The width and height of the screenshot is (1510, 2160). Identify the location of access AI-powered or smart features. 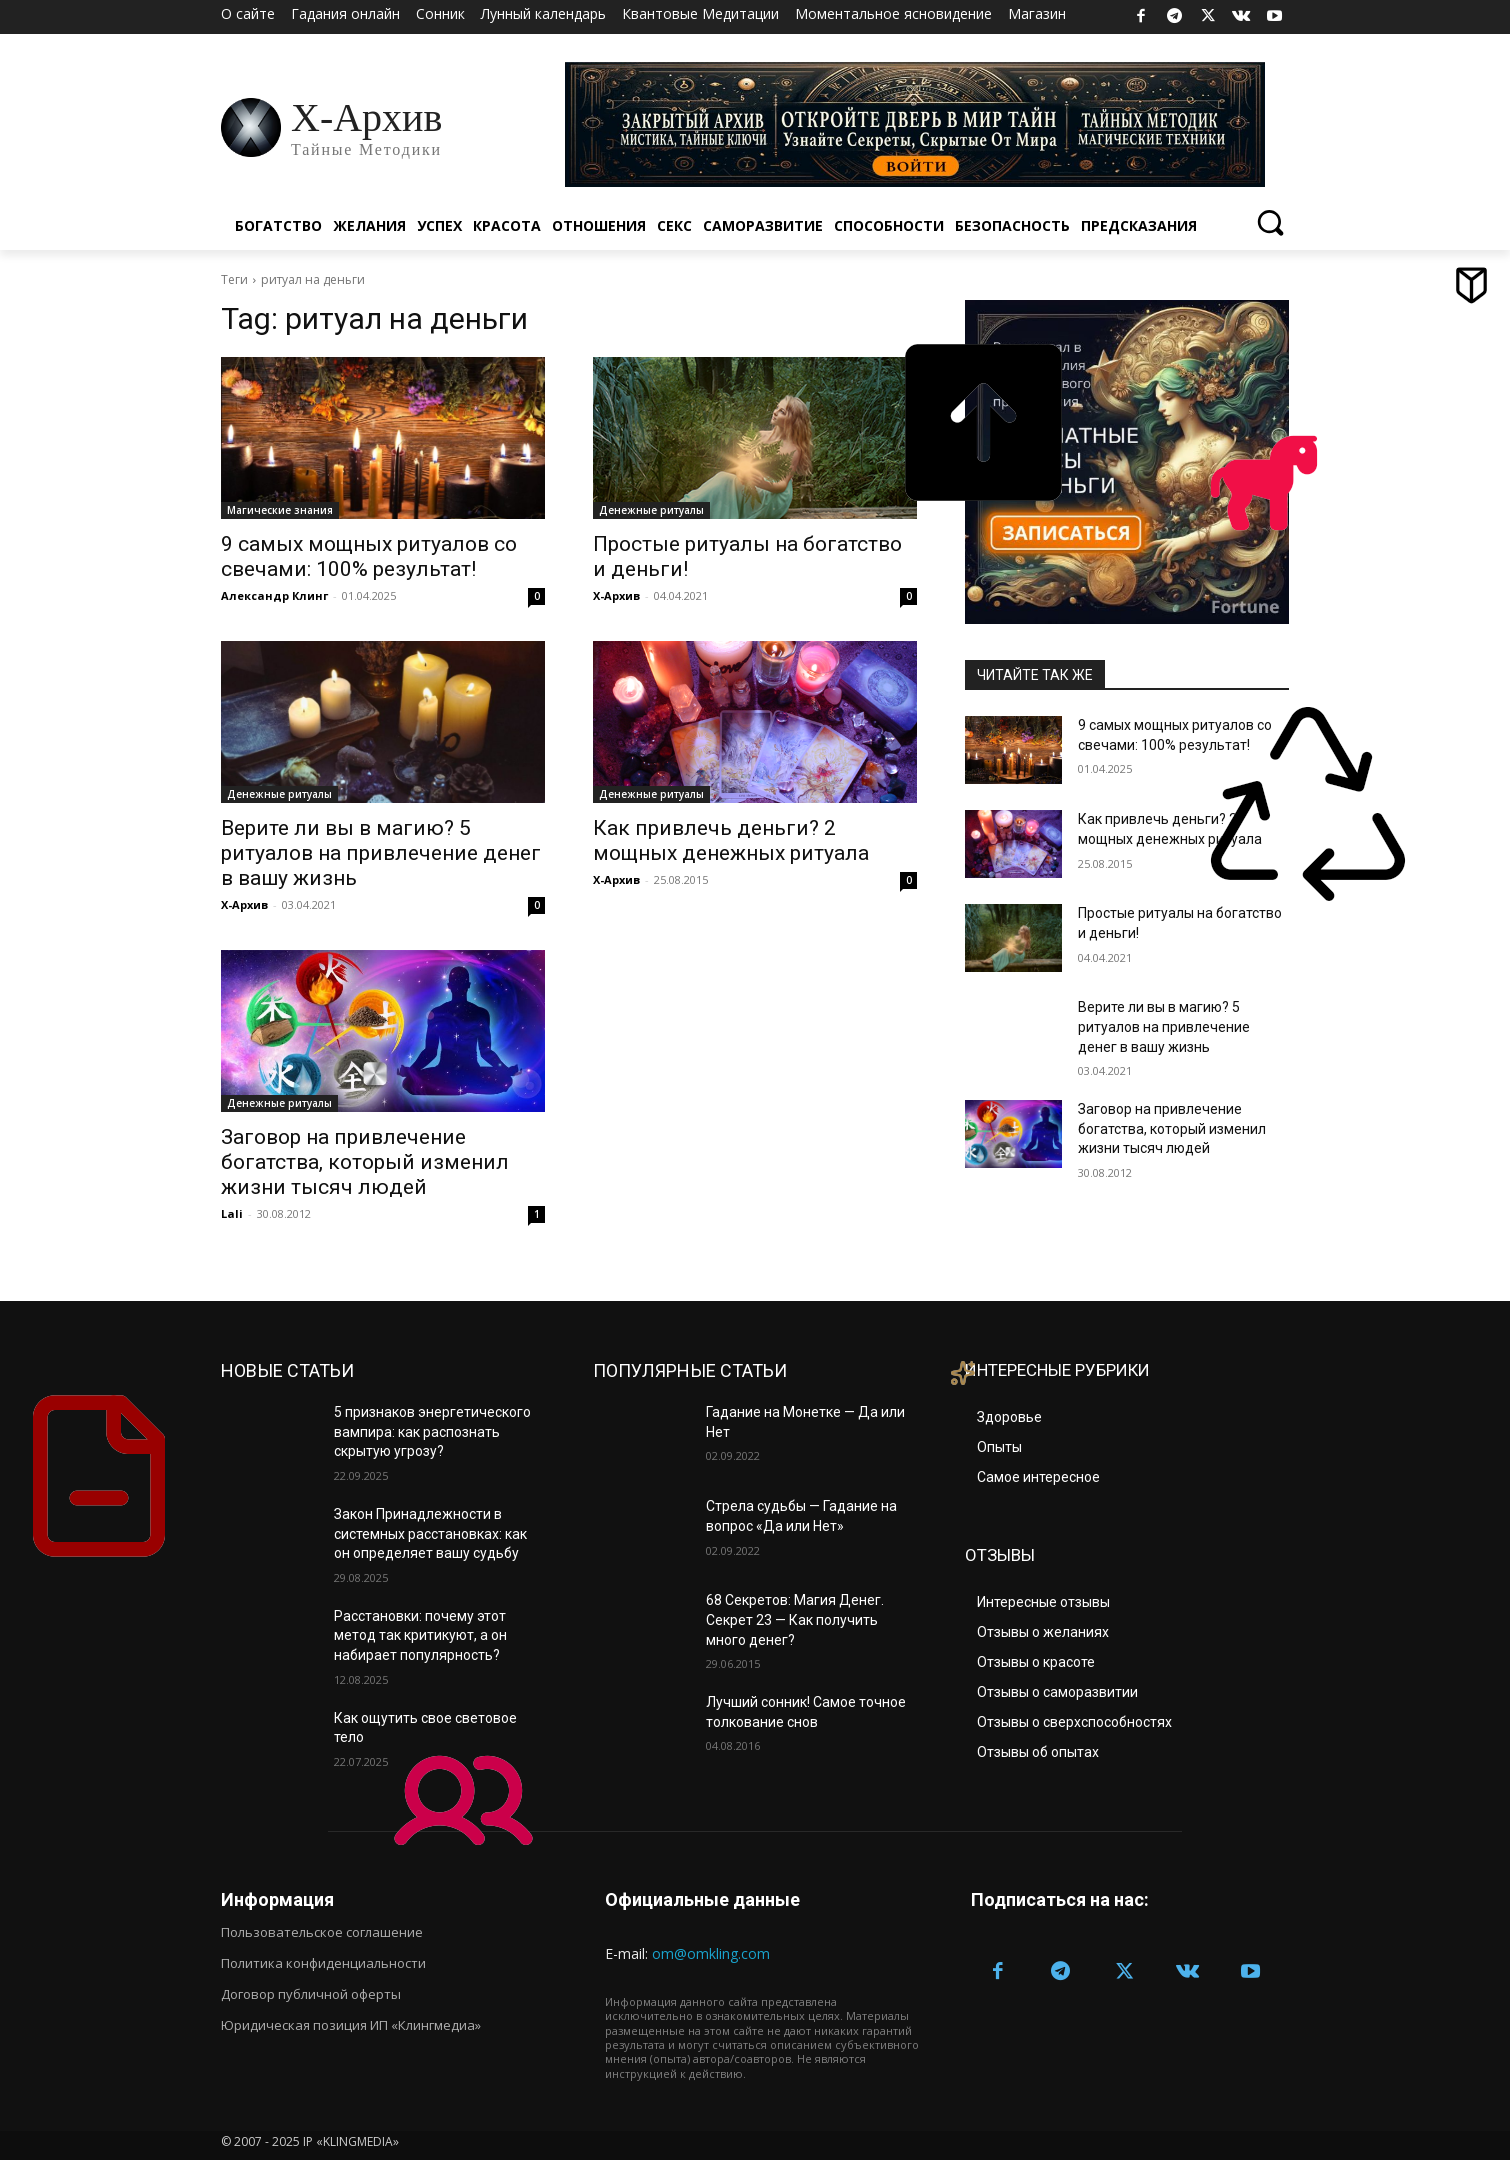
(963, 1373).